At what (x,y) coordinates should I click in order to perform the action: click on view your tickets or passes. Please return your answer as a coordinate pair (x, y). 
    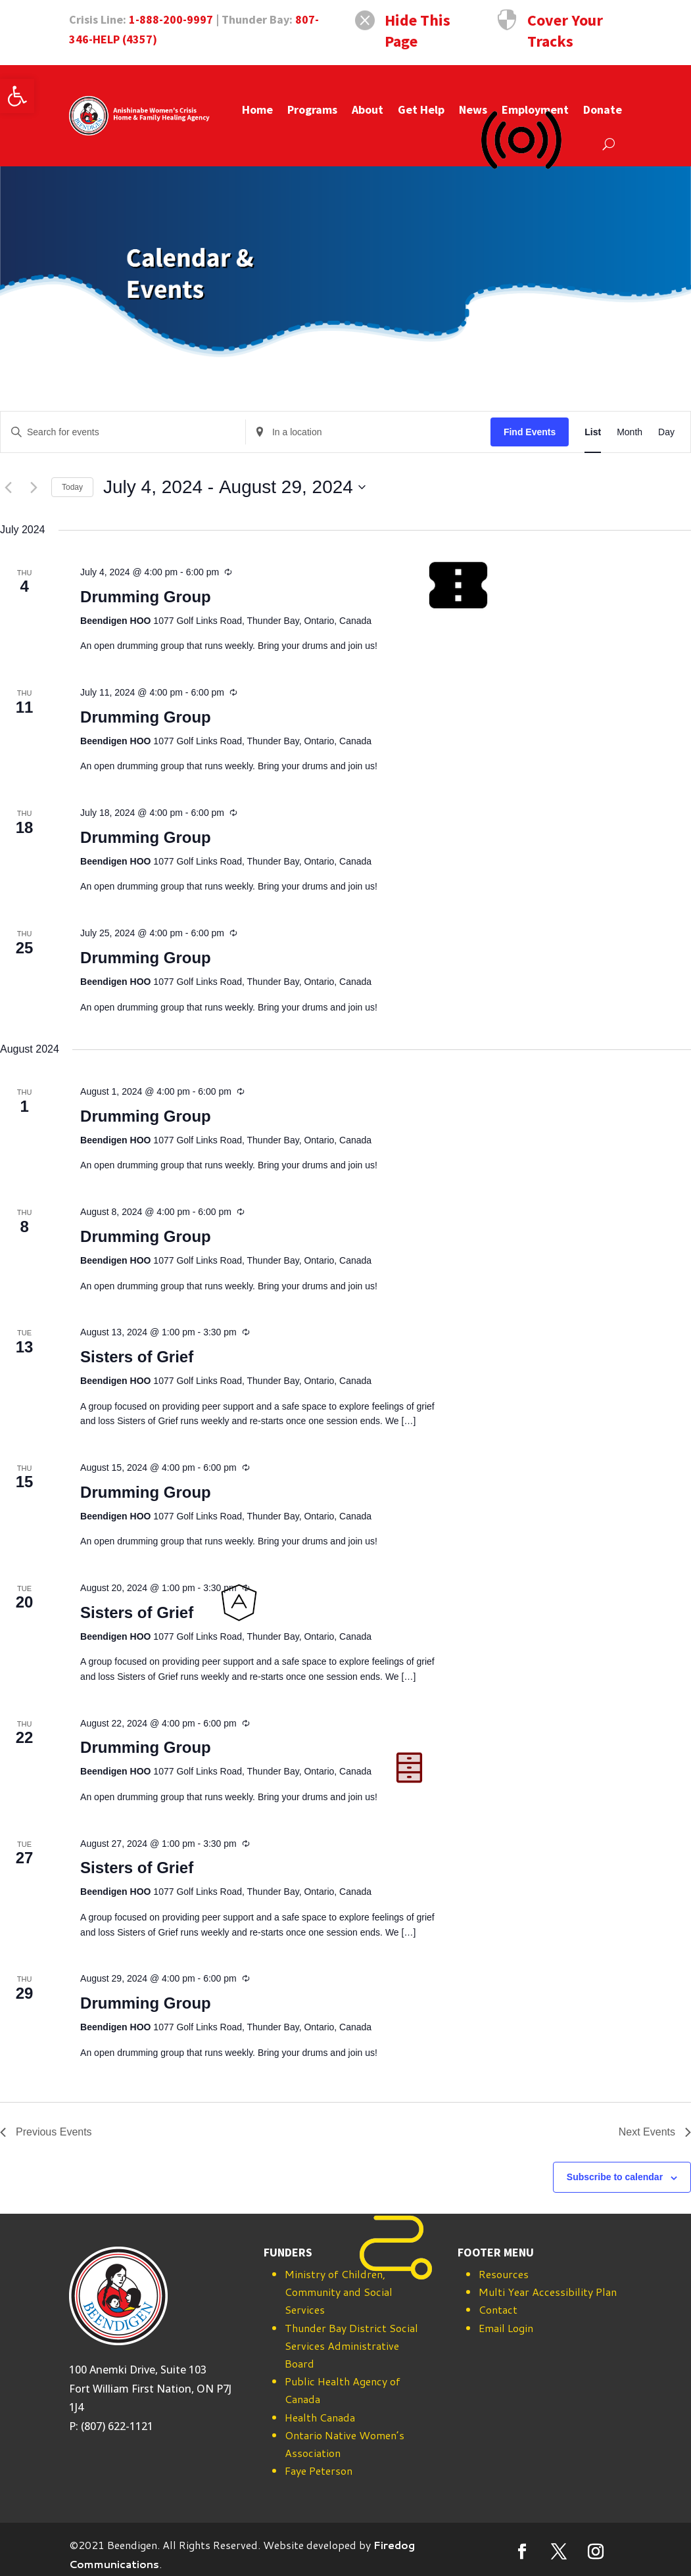
    Looking at the image, I should click on (458, 585).